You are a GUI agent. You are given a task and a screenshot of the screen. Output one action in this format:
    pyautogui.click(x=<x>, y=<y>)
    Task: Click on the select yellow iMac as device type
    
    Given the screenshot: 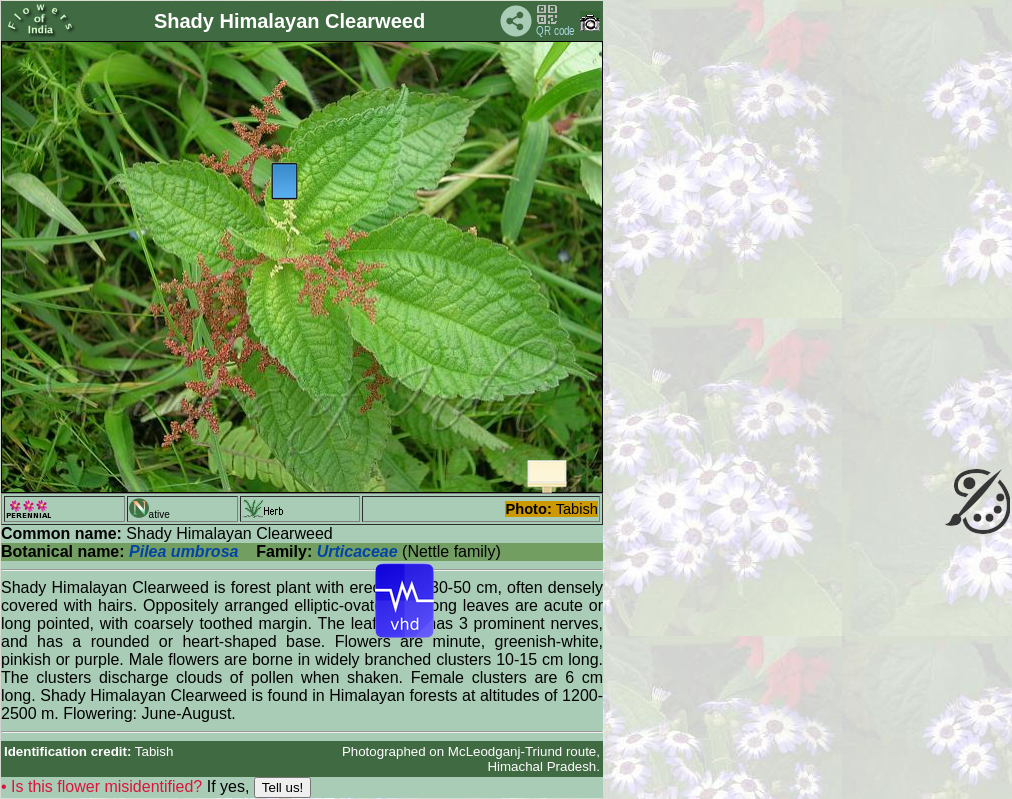 What is the action you would take?
    pyautogui.click(x=547, y=476)
    